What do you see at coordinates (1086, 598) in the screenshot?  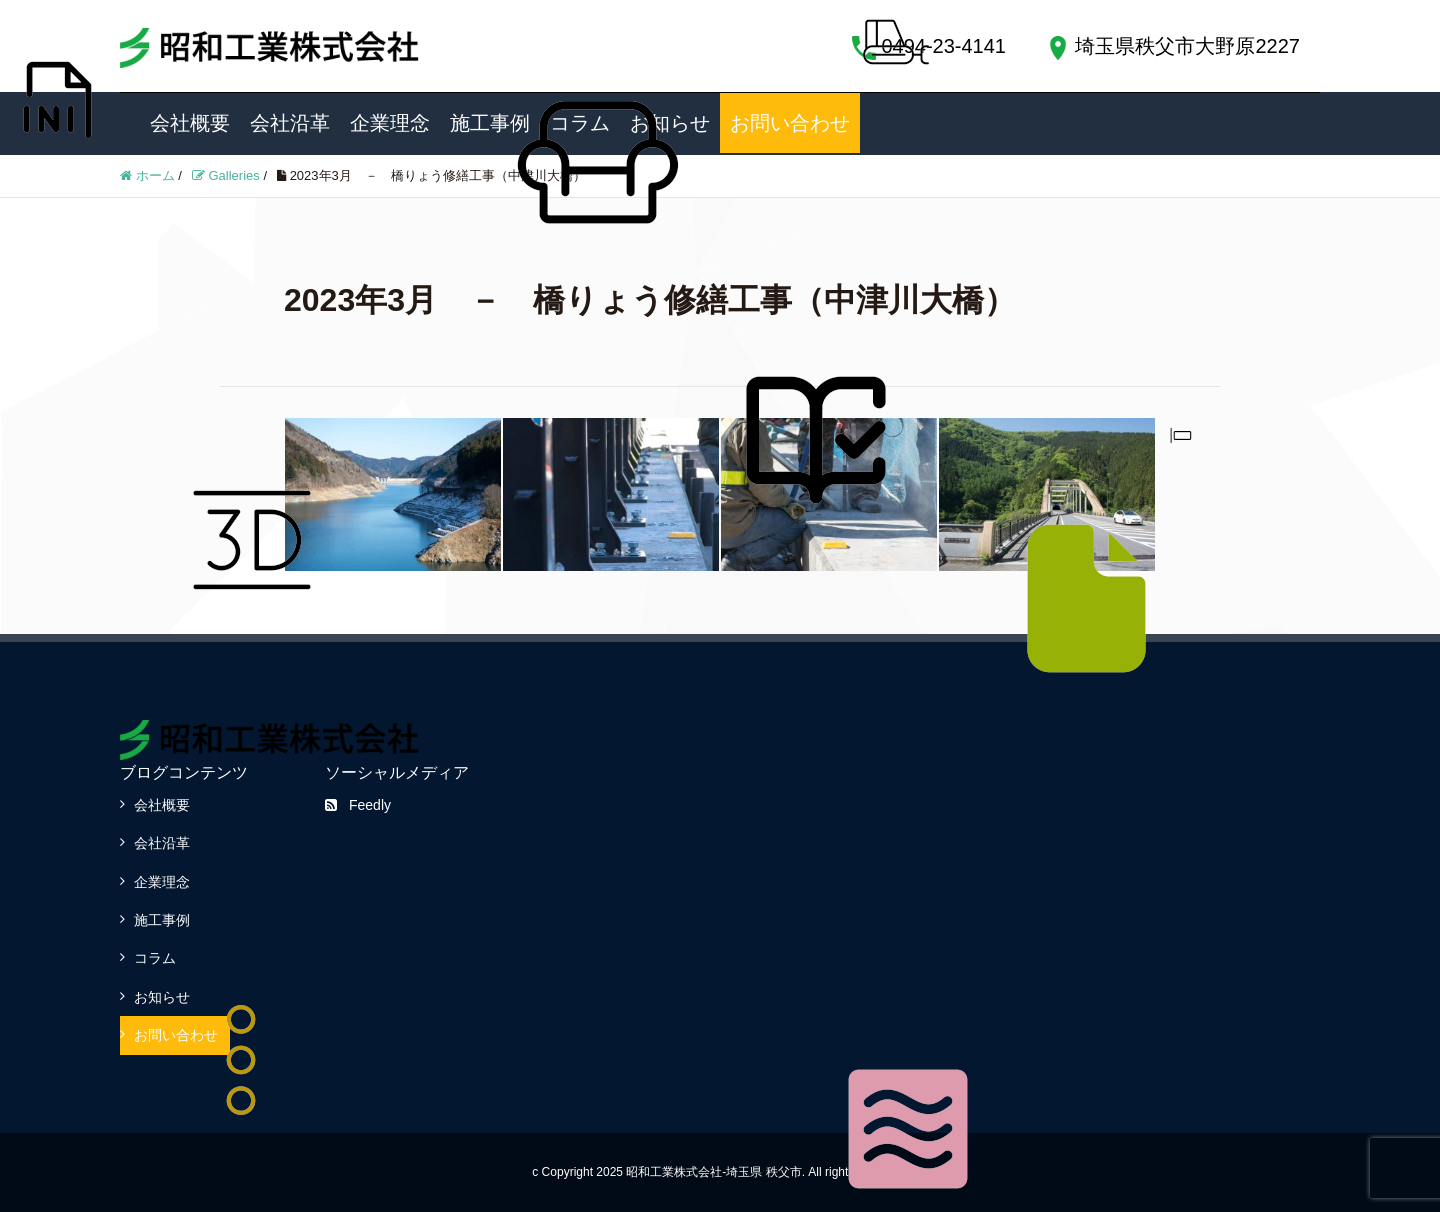 I see `open or view a file` at bounding box center [1086, 598].